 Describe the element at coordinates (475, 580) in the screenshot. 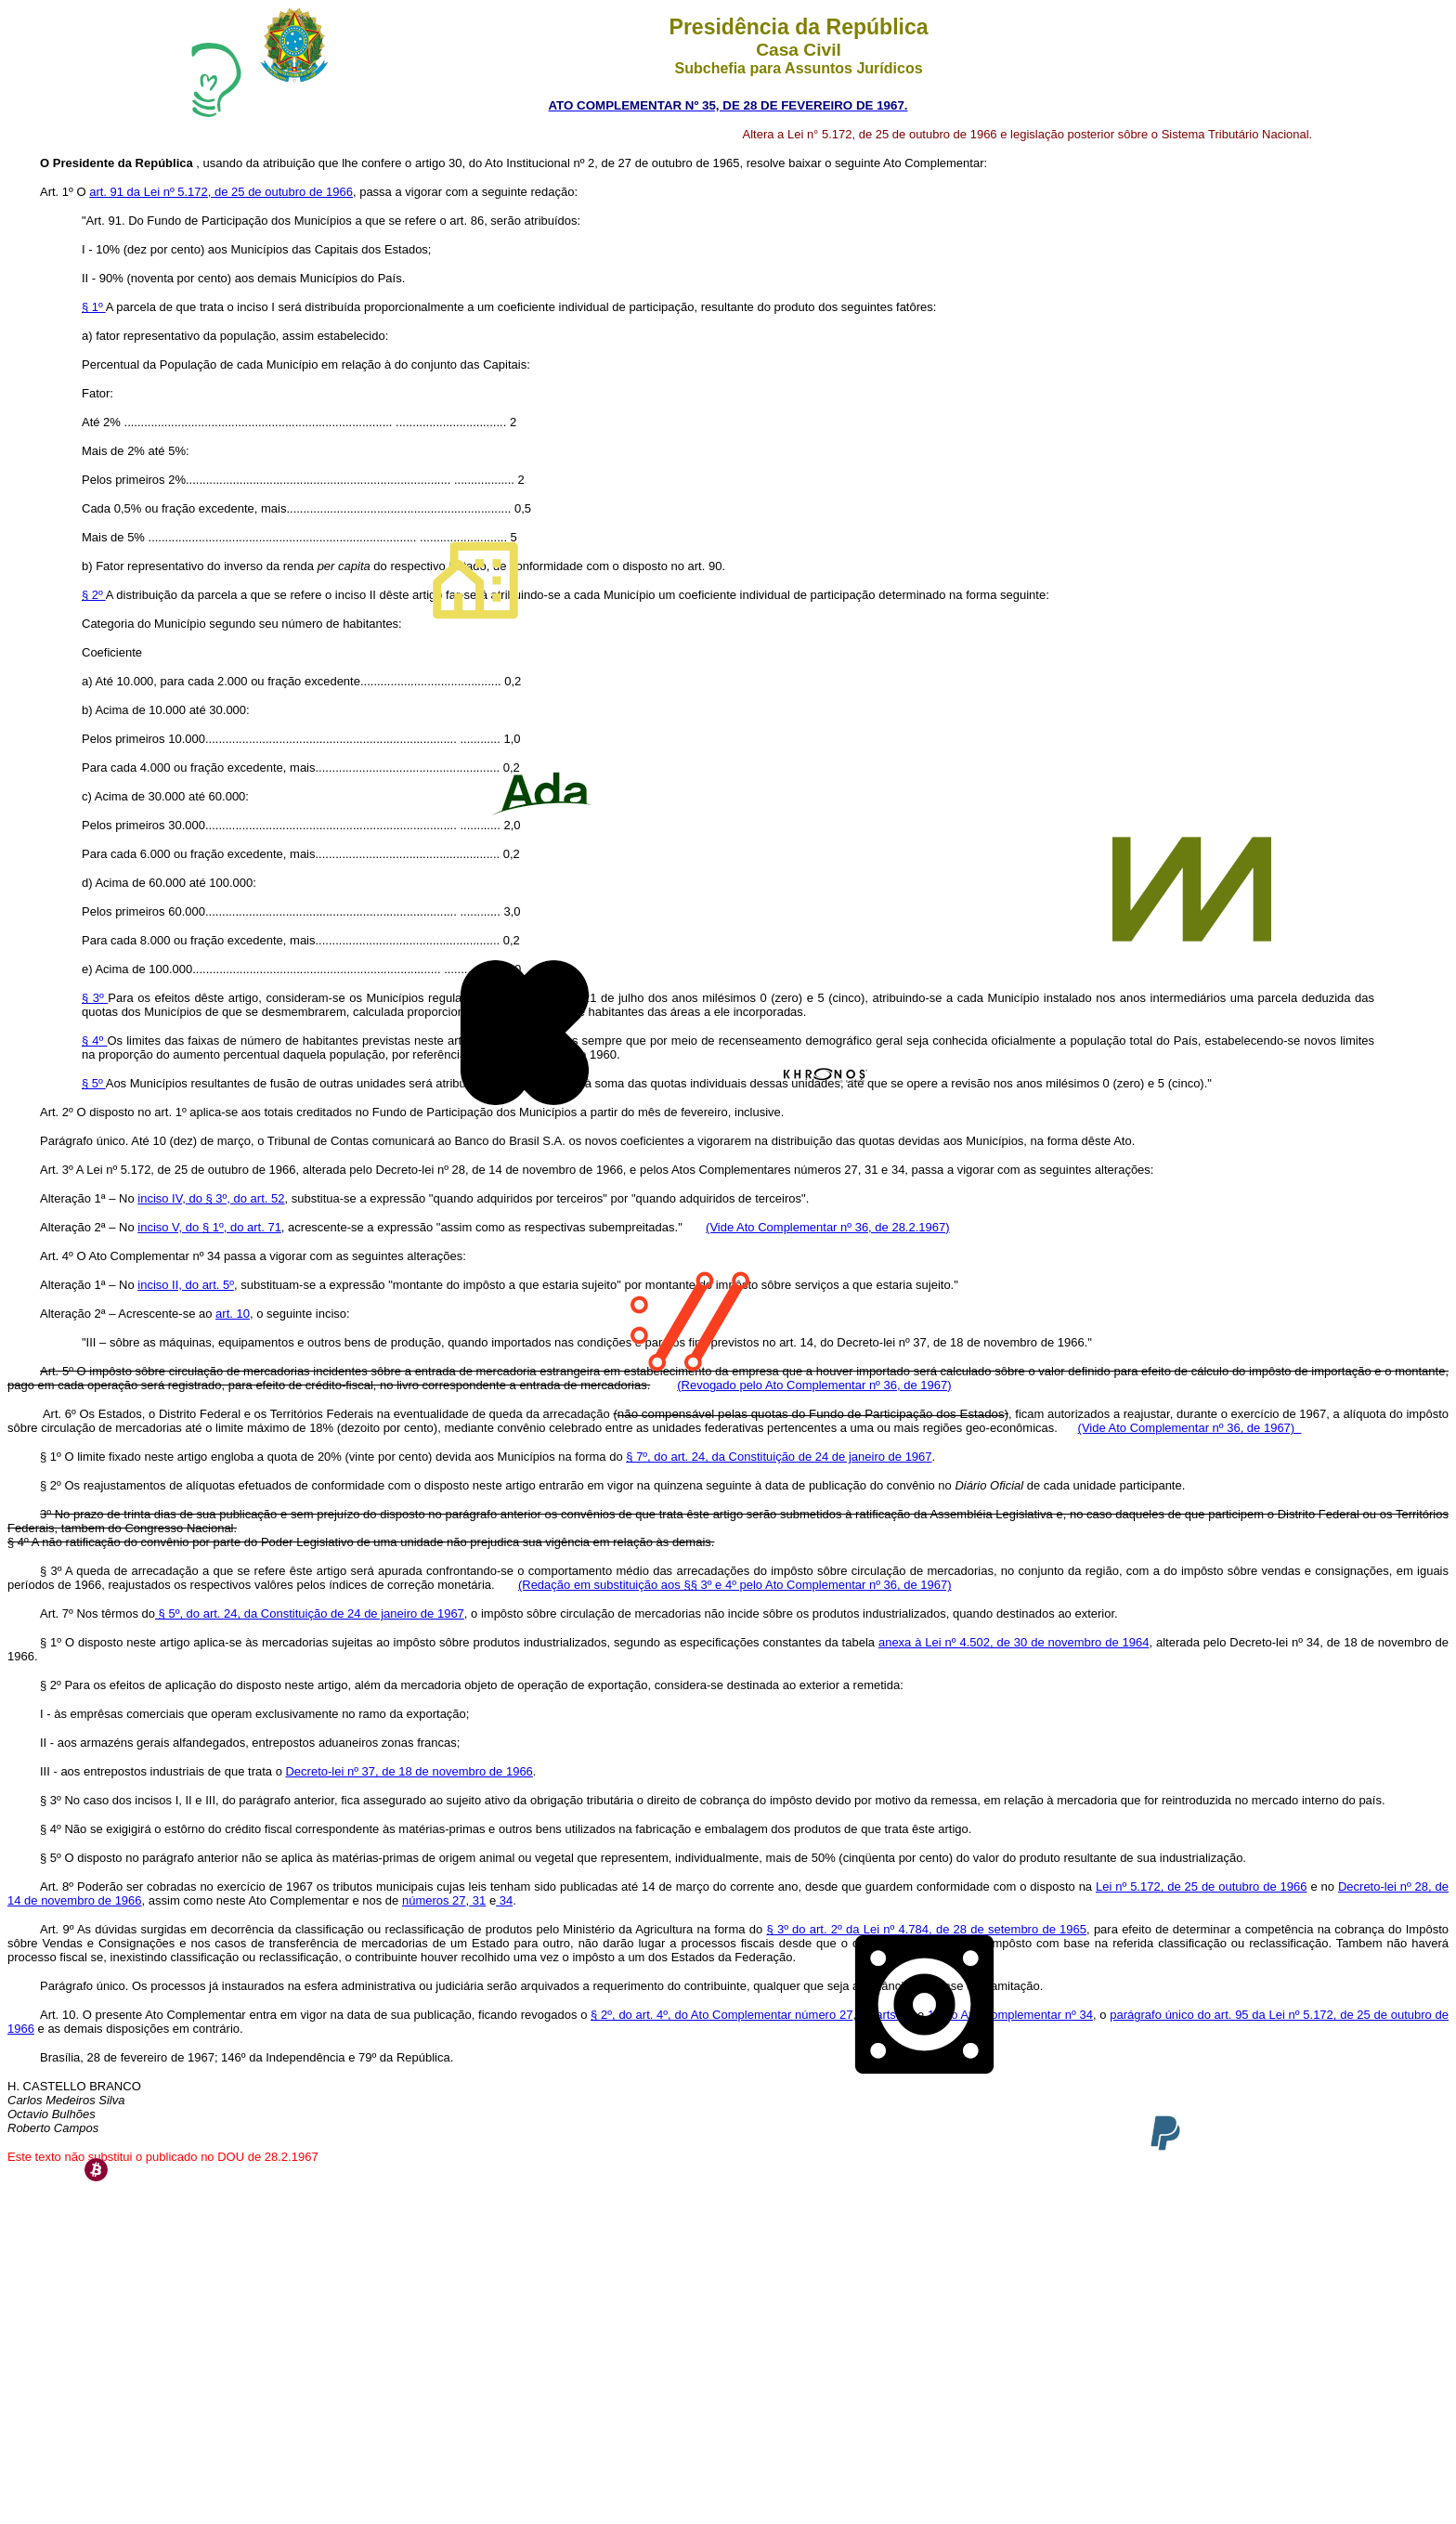

I see `access community or neighborhood features` at that location.